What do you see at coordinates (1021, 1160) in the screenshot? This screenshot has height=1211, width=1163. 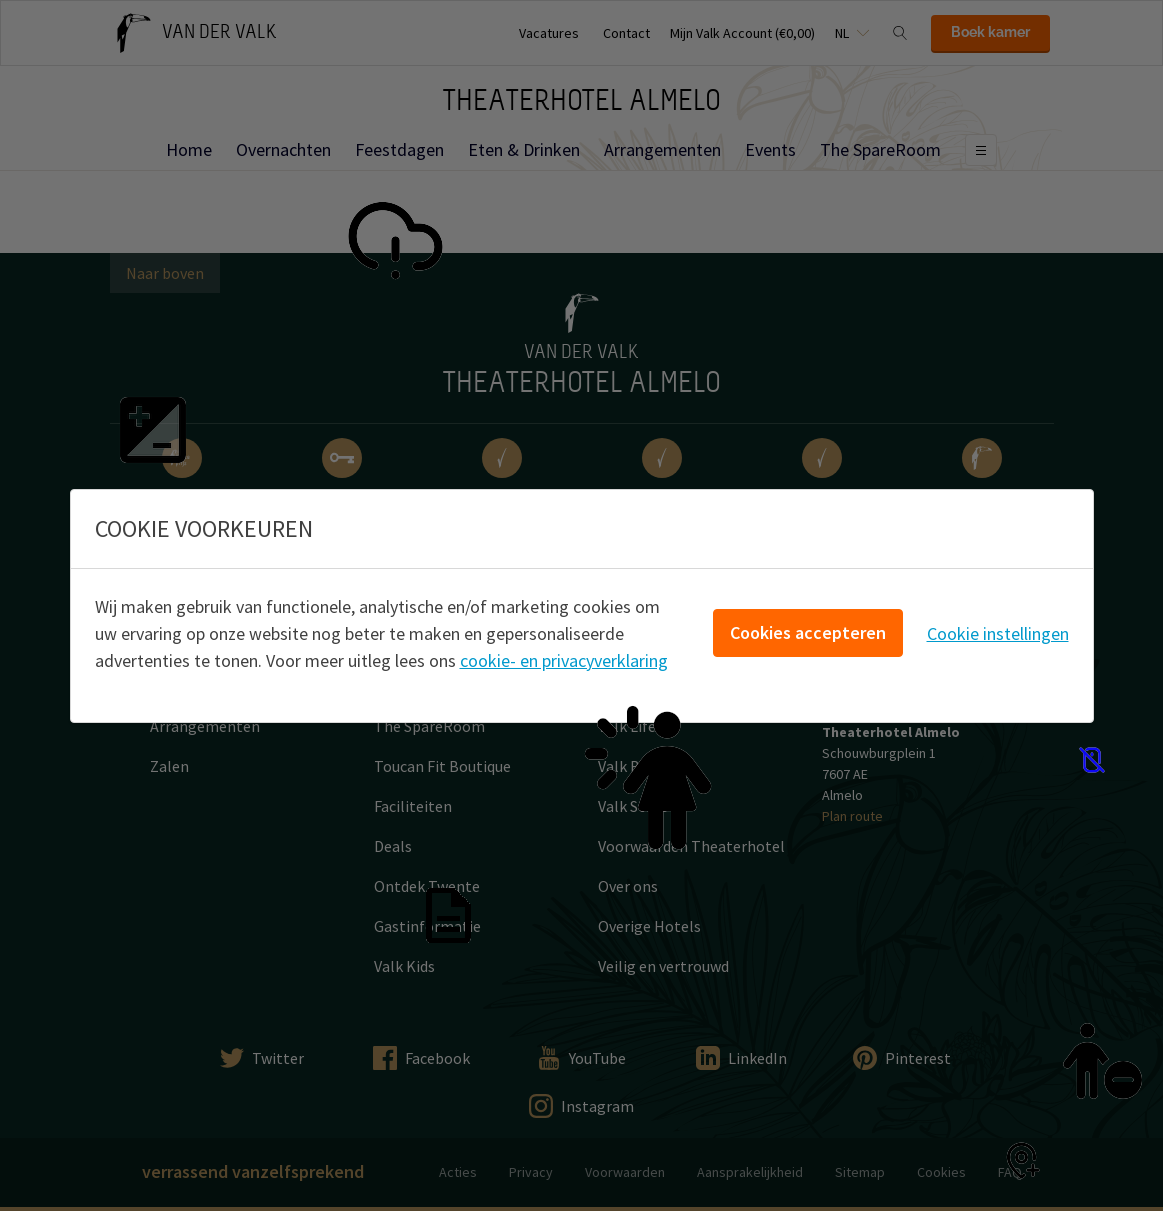 I see `add a new location pin` at bounding box center [1021, 1160].